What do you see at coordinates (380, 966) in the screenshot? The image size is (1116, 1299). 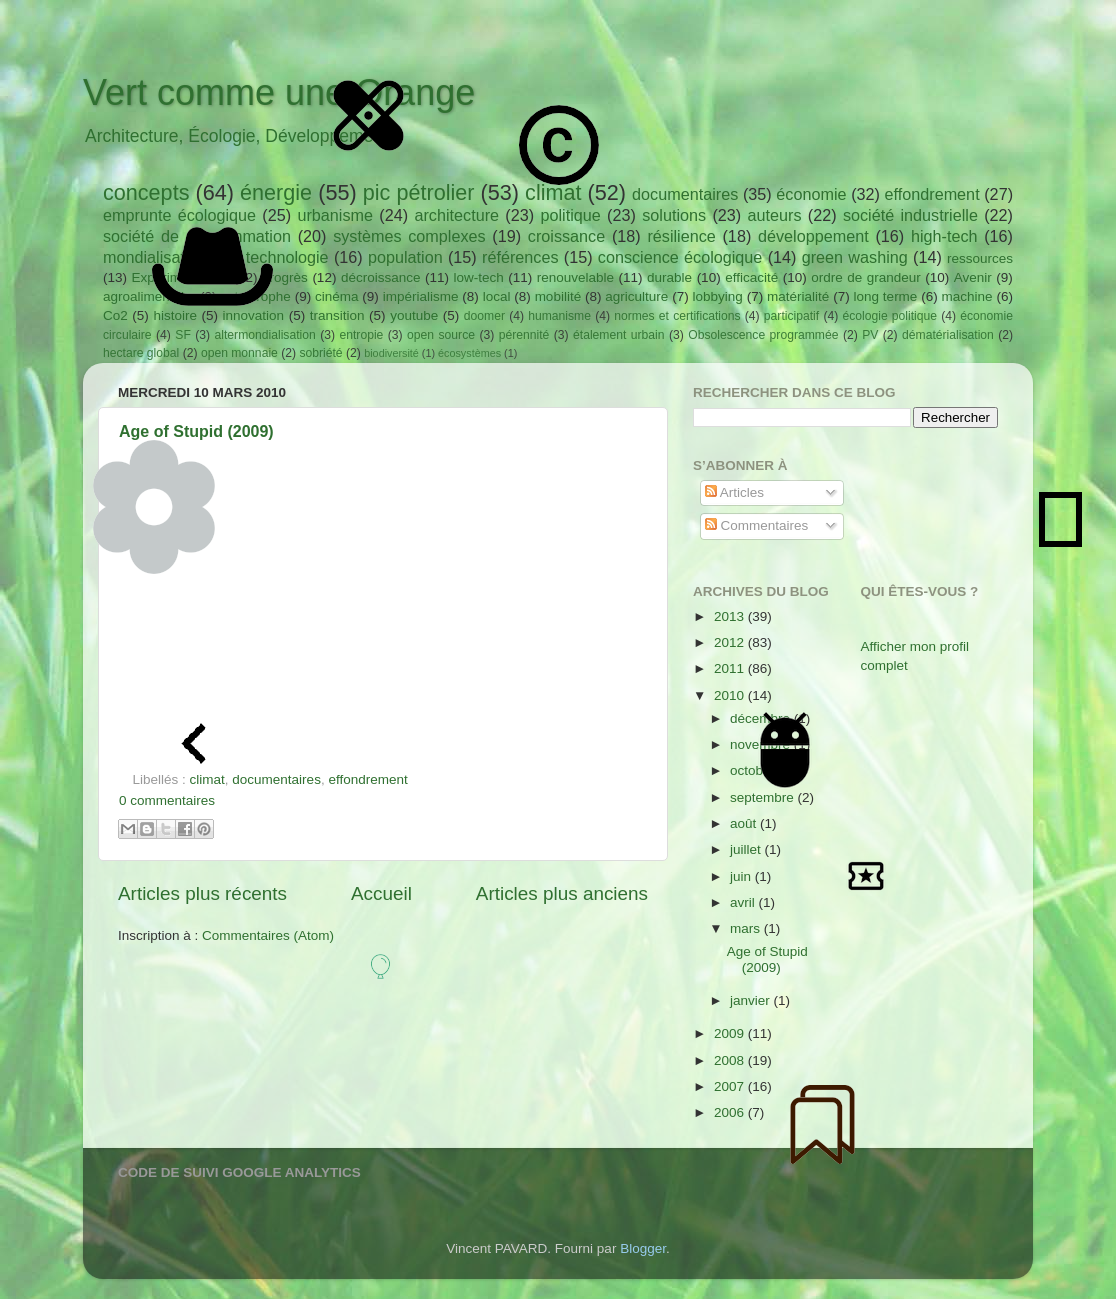 I see `indicates a celebration or birthday event` at bounding box center [380, 966].